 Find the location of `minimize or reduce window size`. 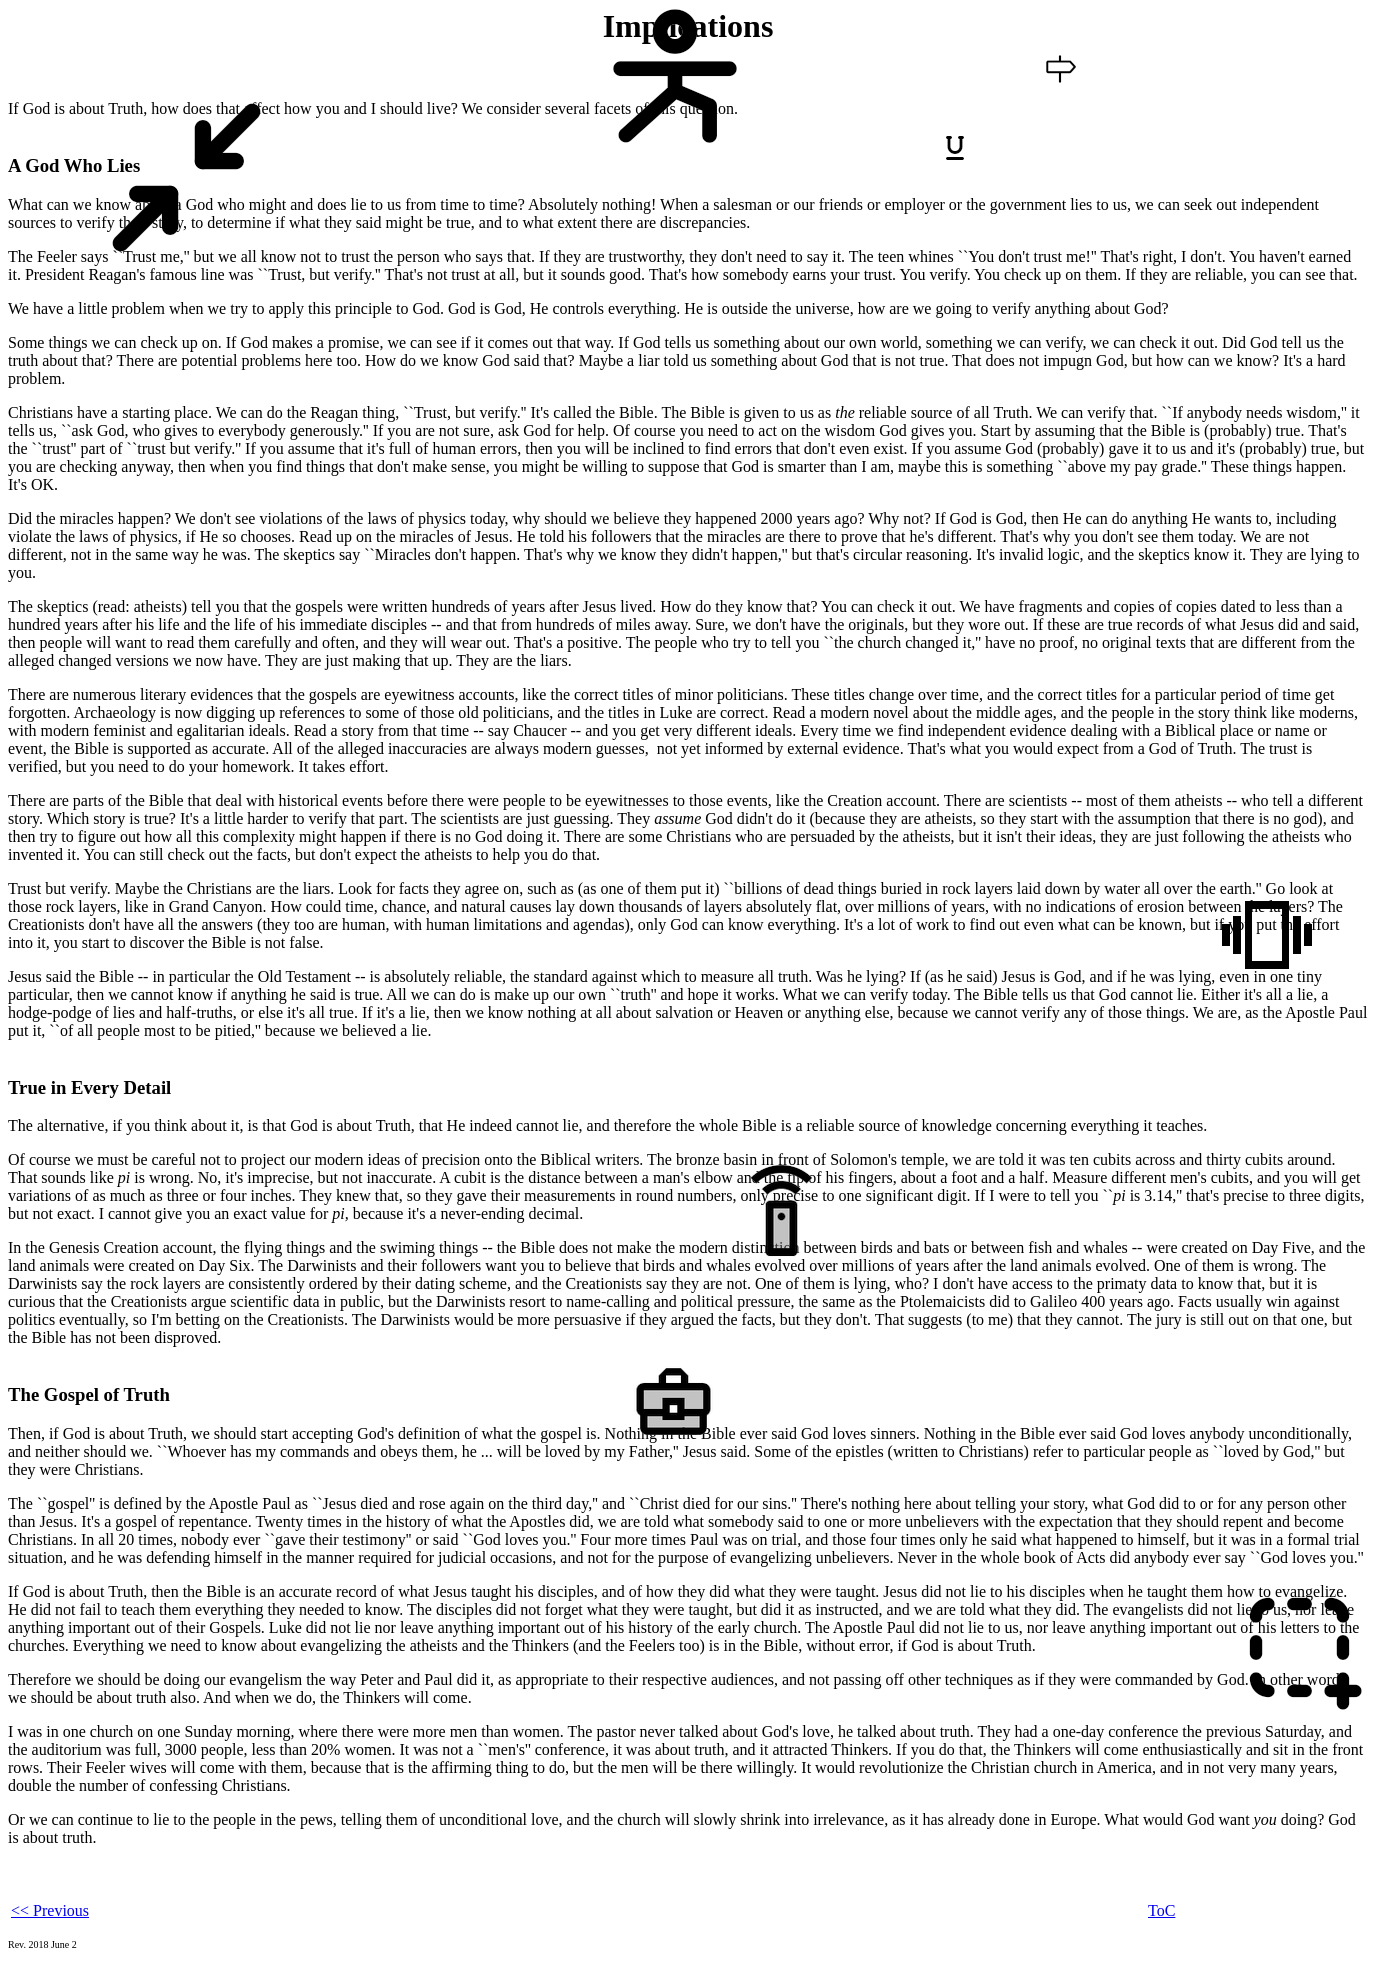

minimize or reduce window size is located at coordinates (186, 177).